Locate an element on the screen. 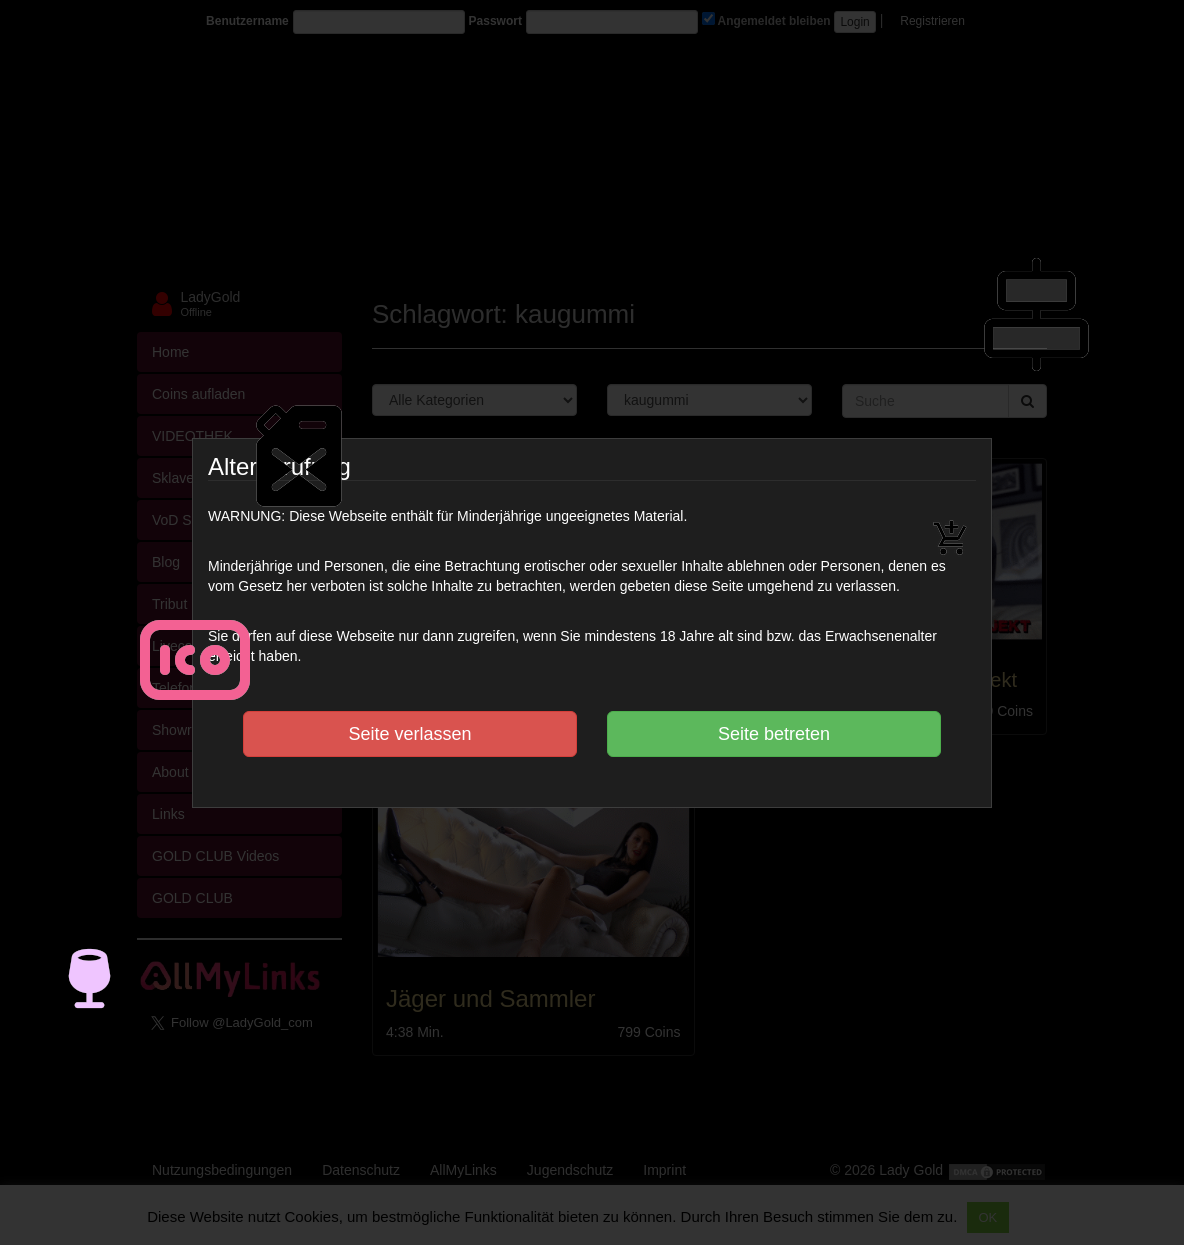  view drink or beverage options is located at coordinates (89, 978).